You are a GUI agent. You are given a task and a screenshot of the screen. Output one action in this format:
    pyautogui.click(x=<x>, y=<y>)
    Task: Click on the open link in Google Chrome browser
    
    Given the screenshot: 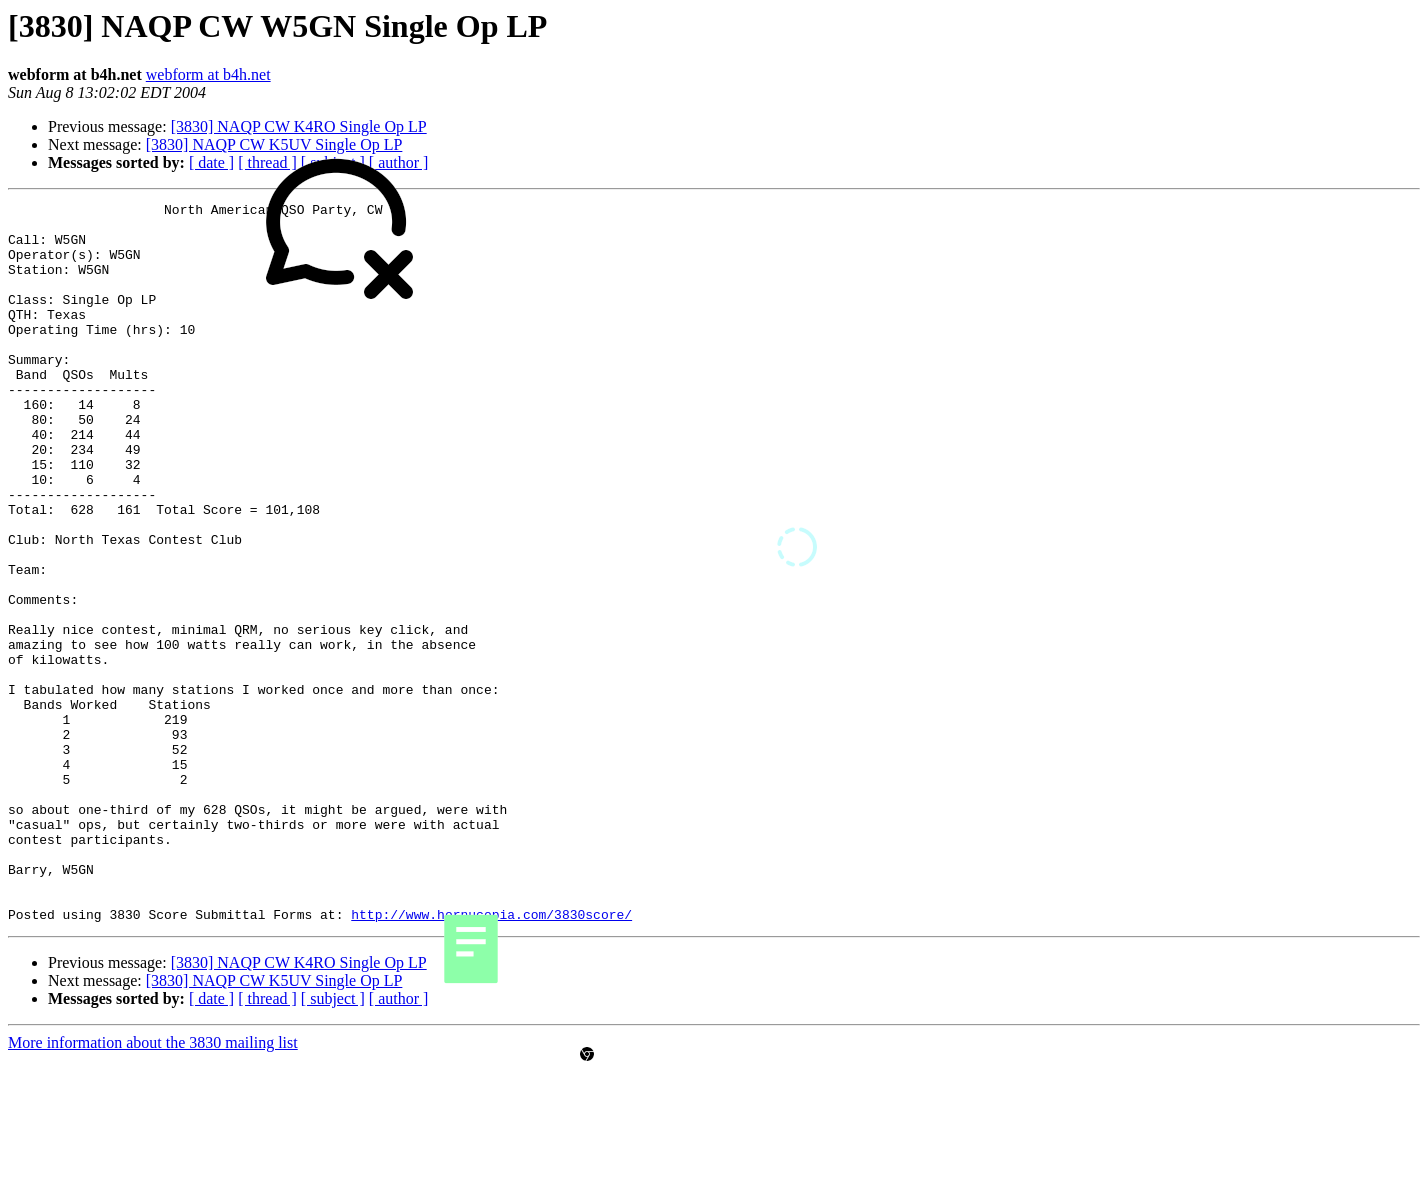 What is the action you would take?
    pyautogui.click(x=587, y=1054)
    